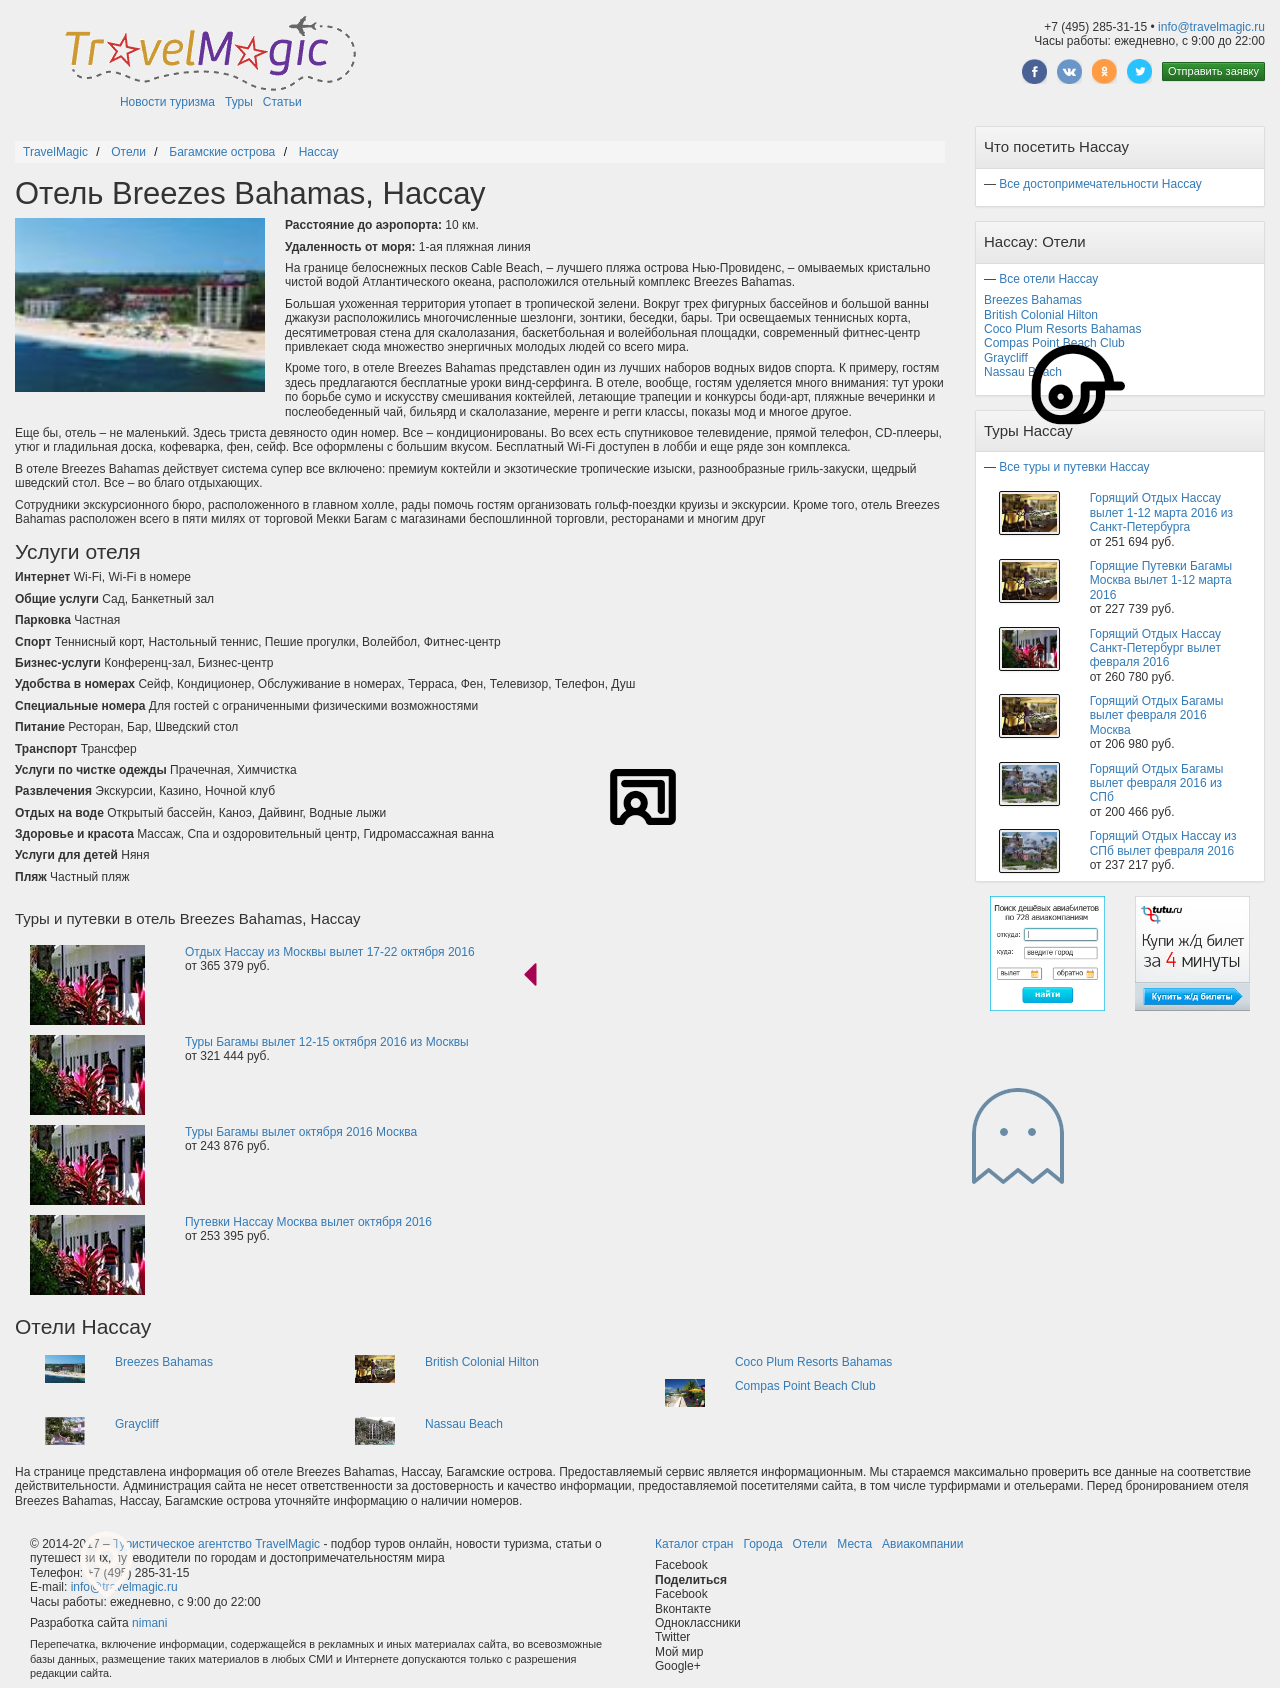  I want to click on access teaching or presentation tools, so click(643, 797).